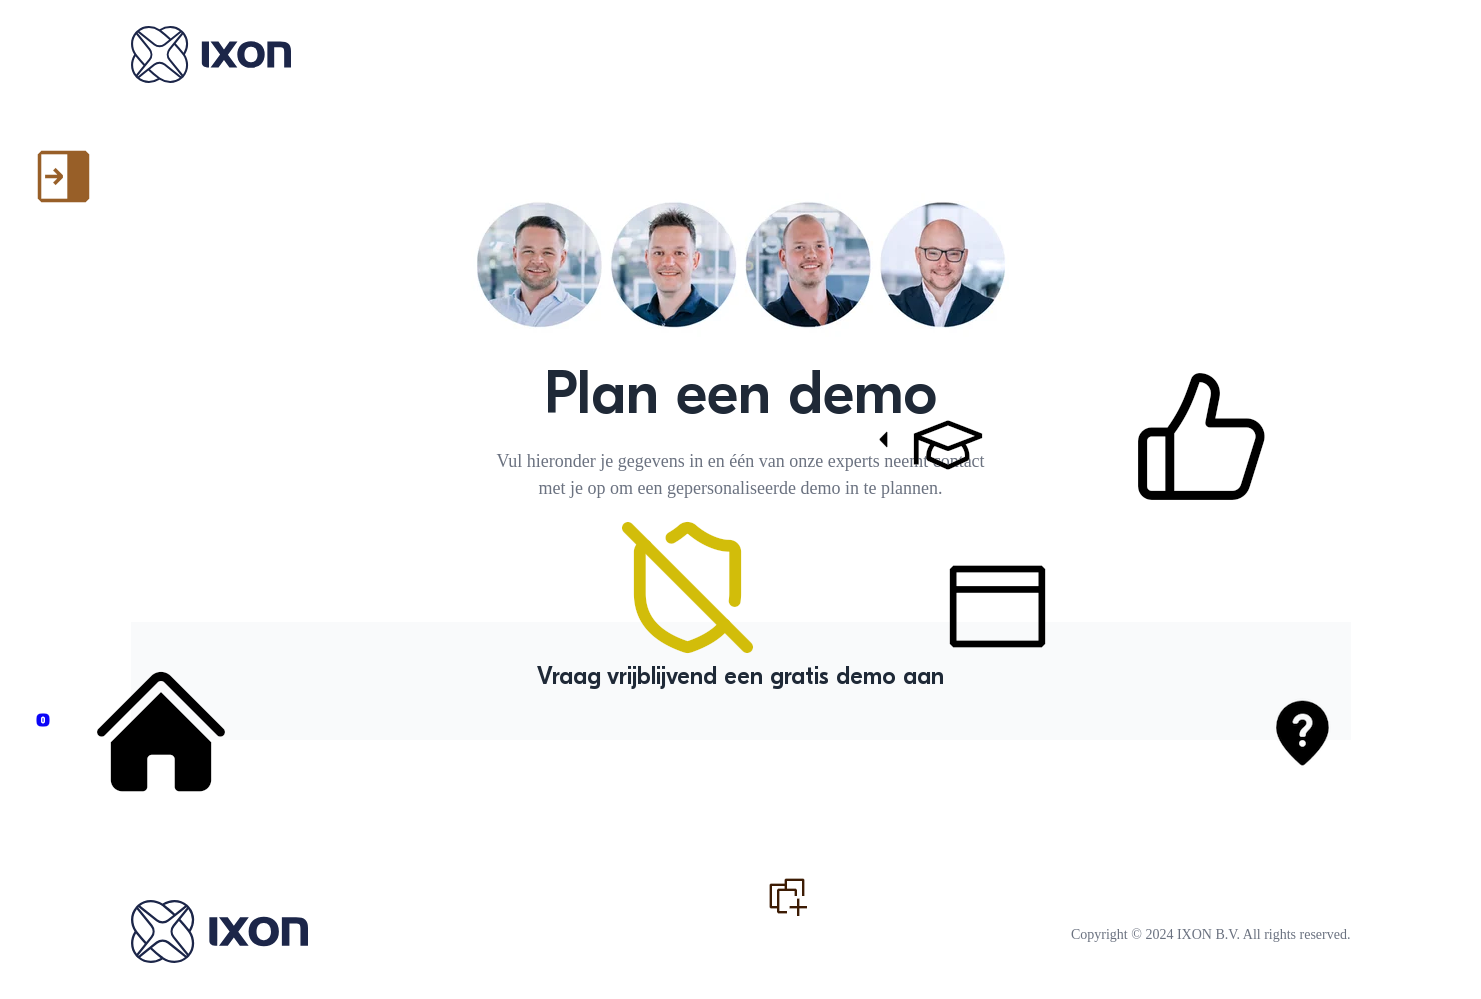 This screenshot has width=1481, height=999. I want to click on navigate to the home screen, so click(161, 732).